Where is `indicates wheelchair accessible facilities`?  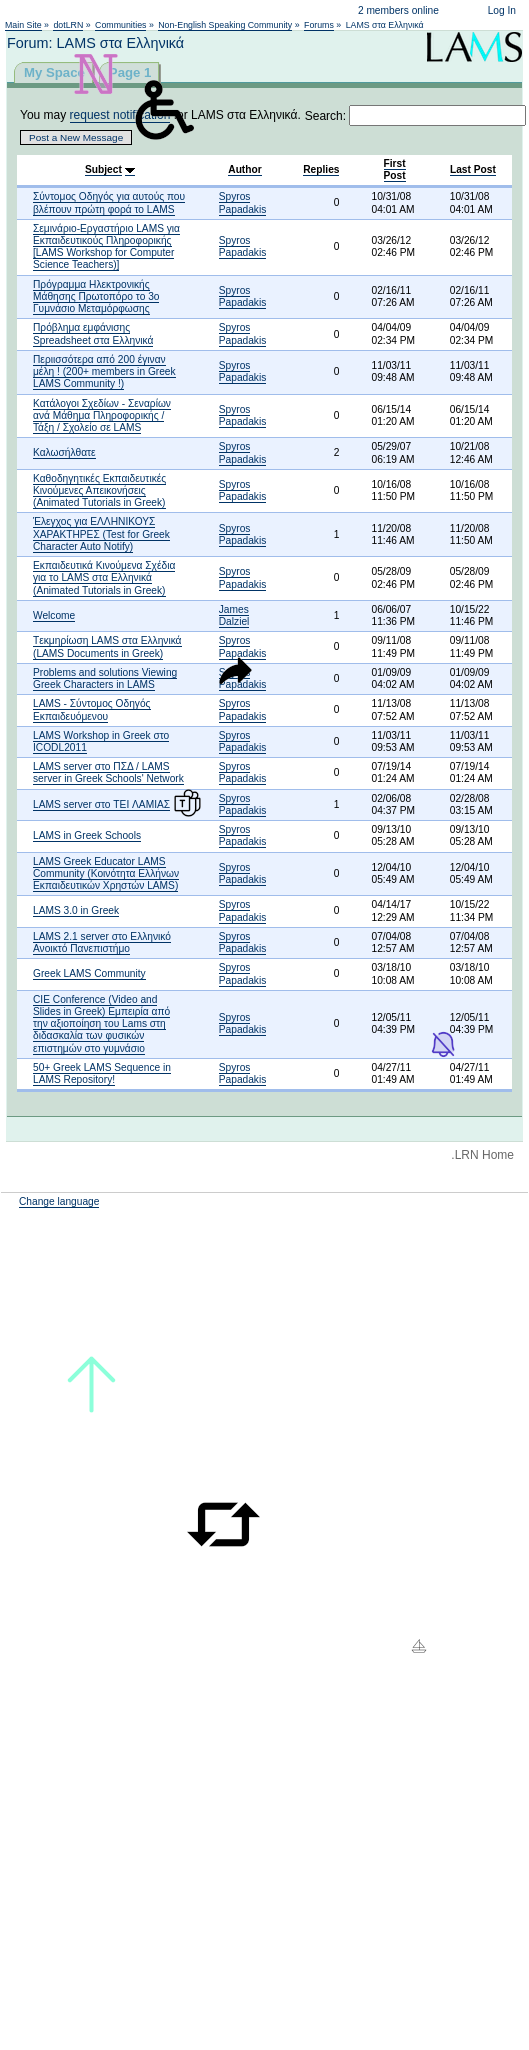
indicates wheelchair accessible facilities is located at coordinates (160, 111).